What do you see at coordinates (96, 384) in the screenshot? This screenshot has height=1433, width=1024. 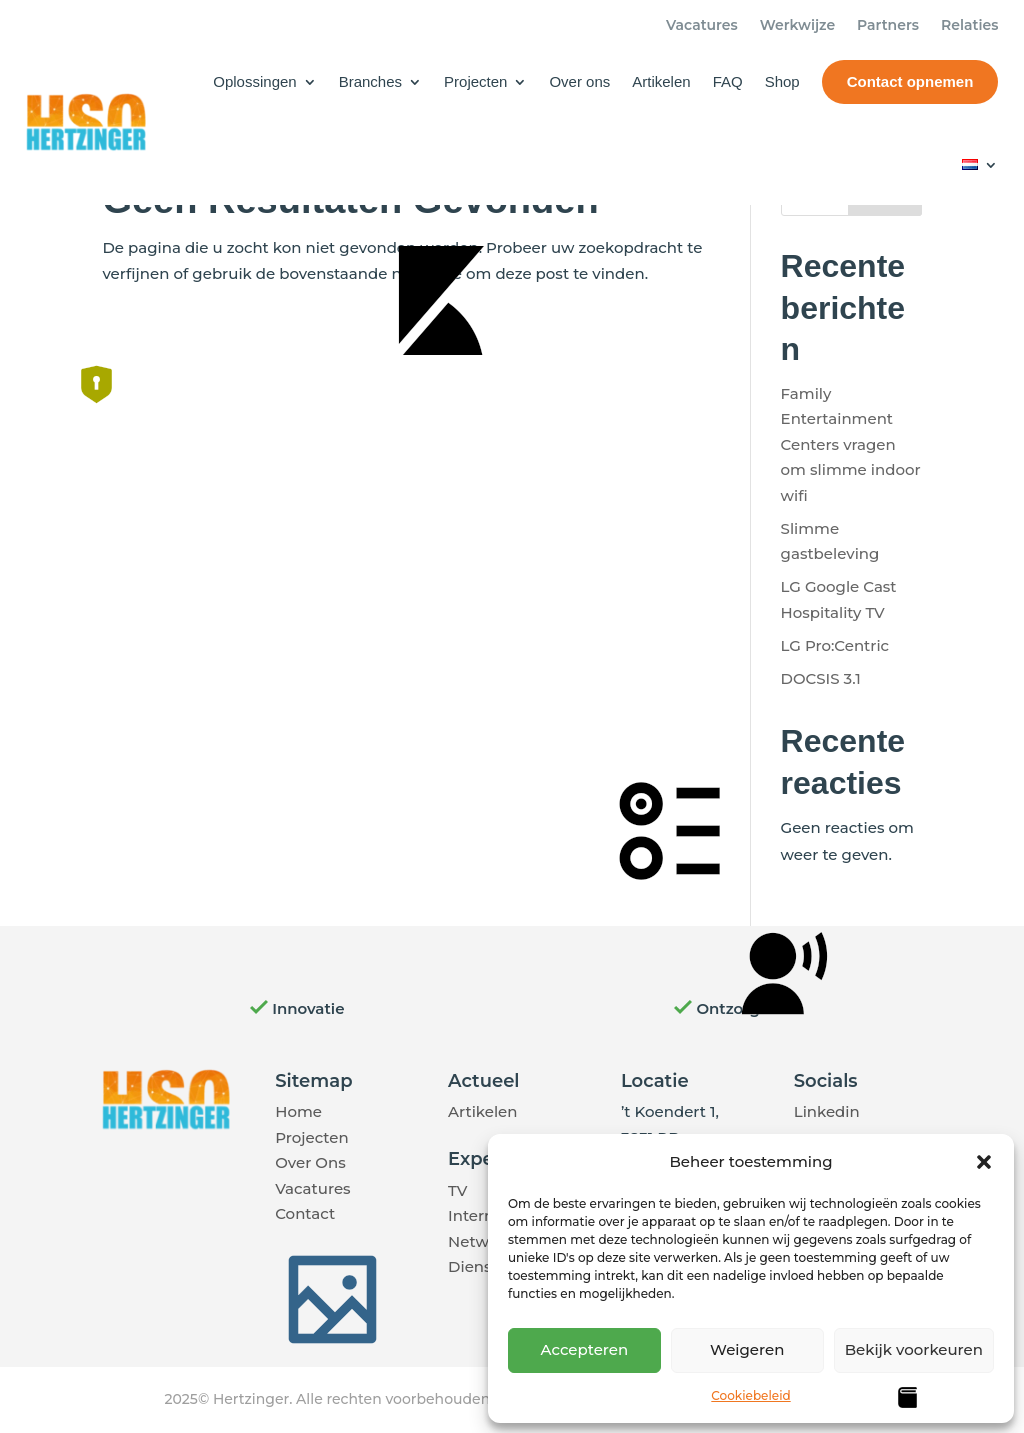 I see `access security or privacy settings` at bounding box center [96, 384].